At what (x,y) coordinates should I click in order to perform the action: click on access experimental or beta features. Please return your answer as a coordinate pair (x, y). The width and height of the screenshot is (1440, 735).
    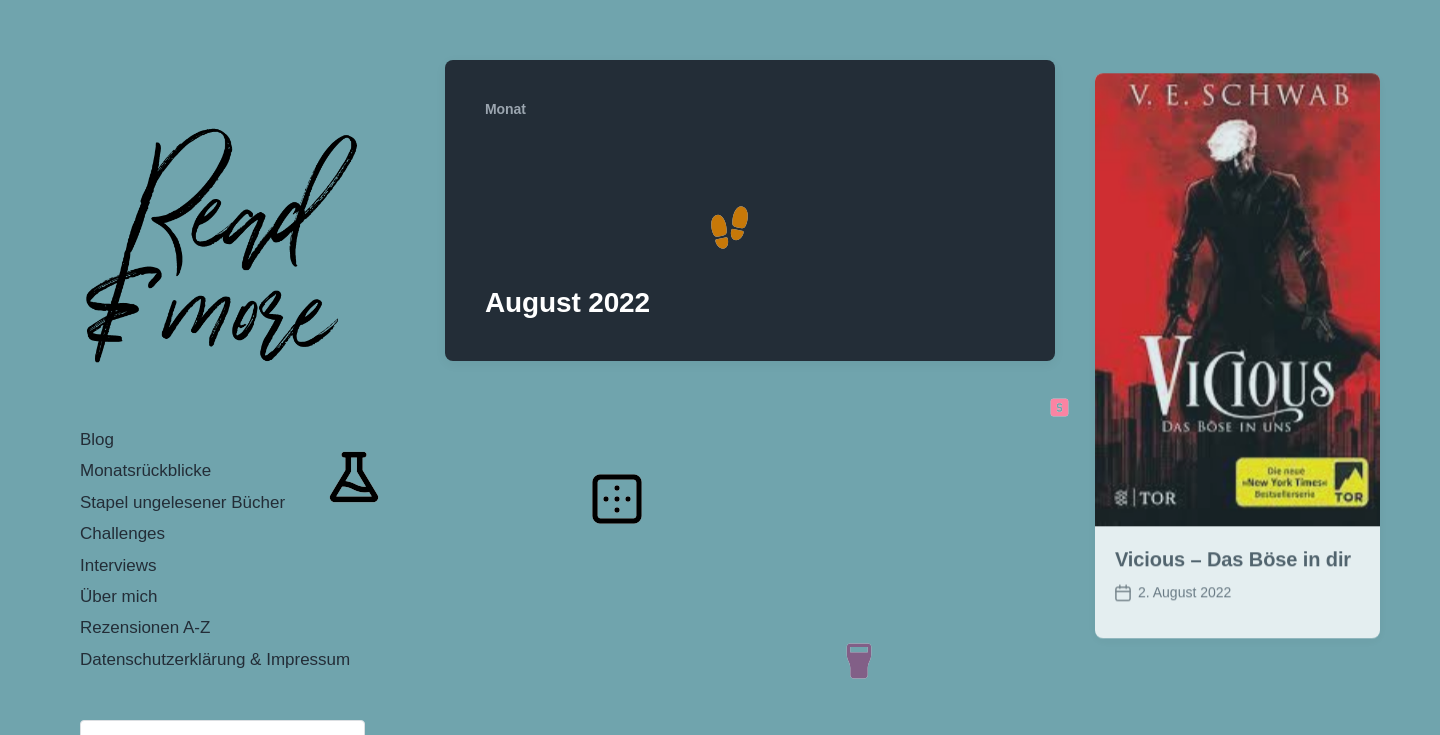
    Looking at the image, I should click on (354, 478).